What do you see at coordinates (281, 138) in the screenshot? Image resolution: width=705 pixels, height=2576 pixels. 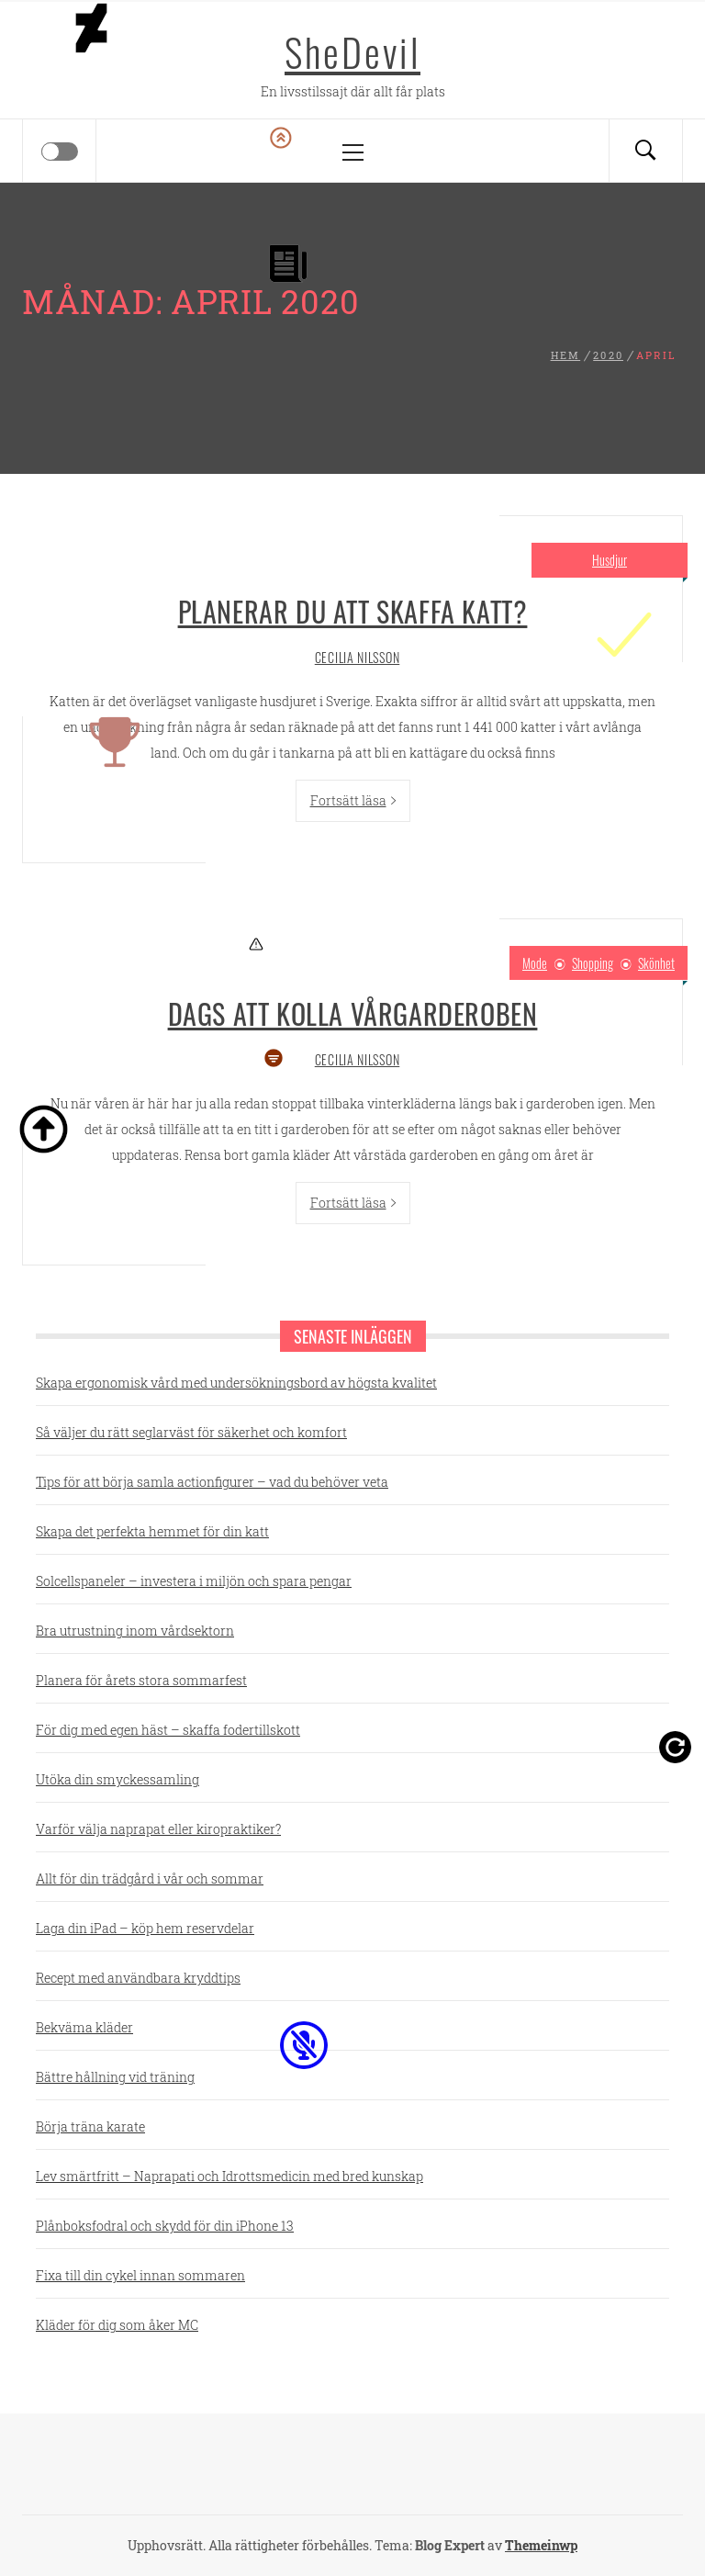 I see `scroll to top of page` at bounding box center [281, 138].